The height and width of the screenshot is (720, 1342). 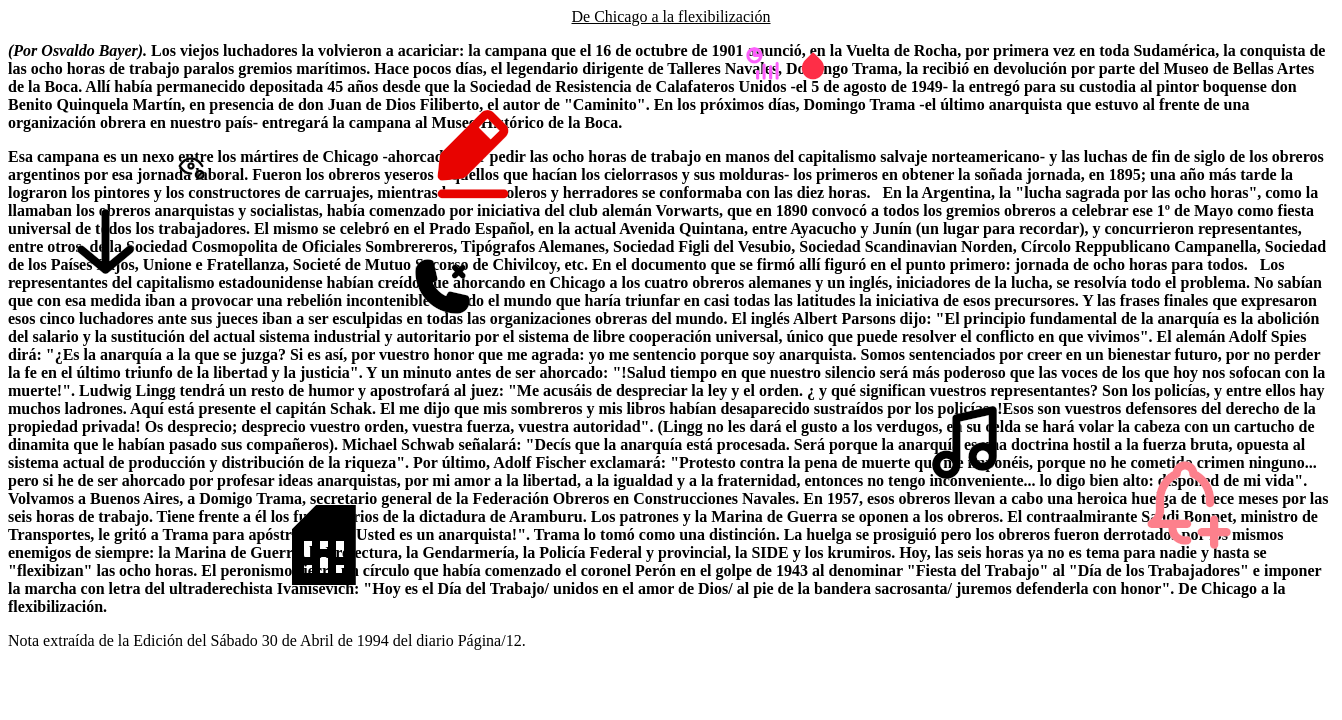 I want to click on scroll down or view more content, so click(x=105, y=241).